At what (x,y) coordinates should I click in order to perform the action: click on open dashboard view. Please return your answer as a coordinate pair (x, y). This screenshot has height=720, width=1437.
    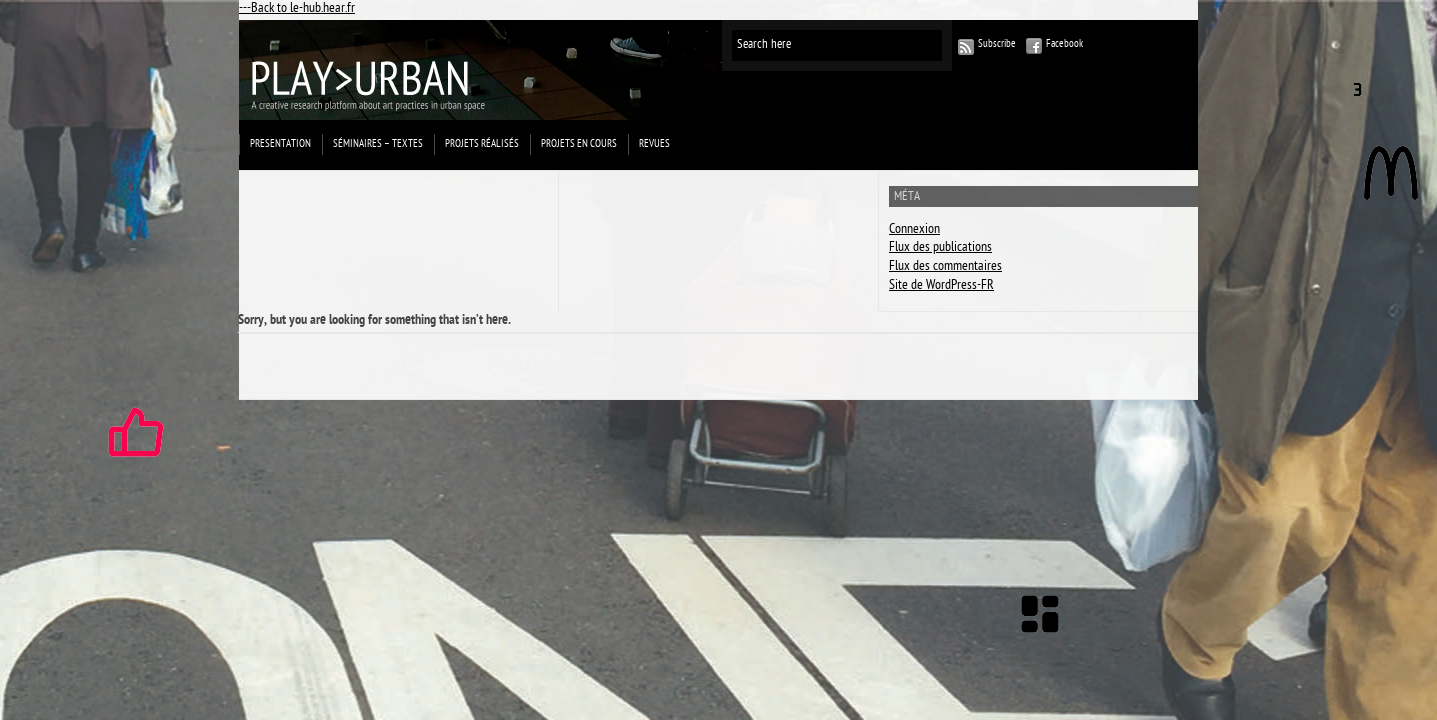
    Looking at the image, I should click on (1040, 614).